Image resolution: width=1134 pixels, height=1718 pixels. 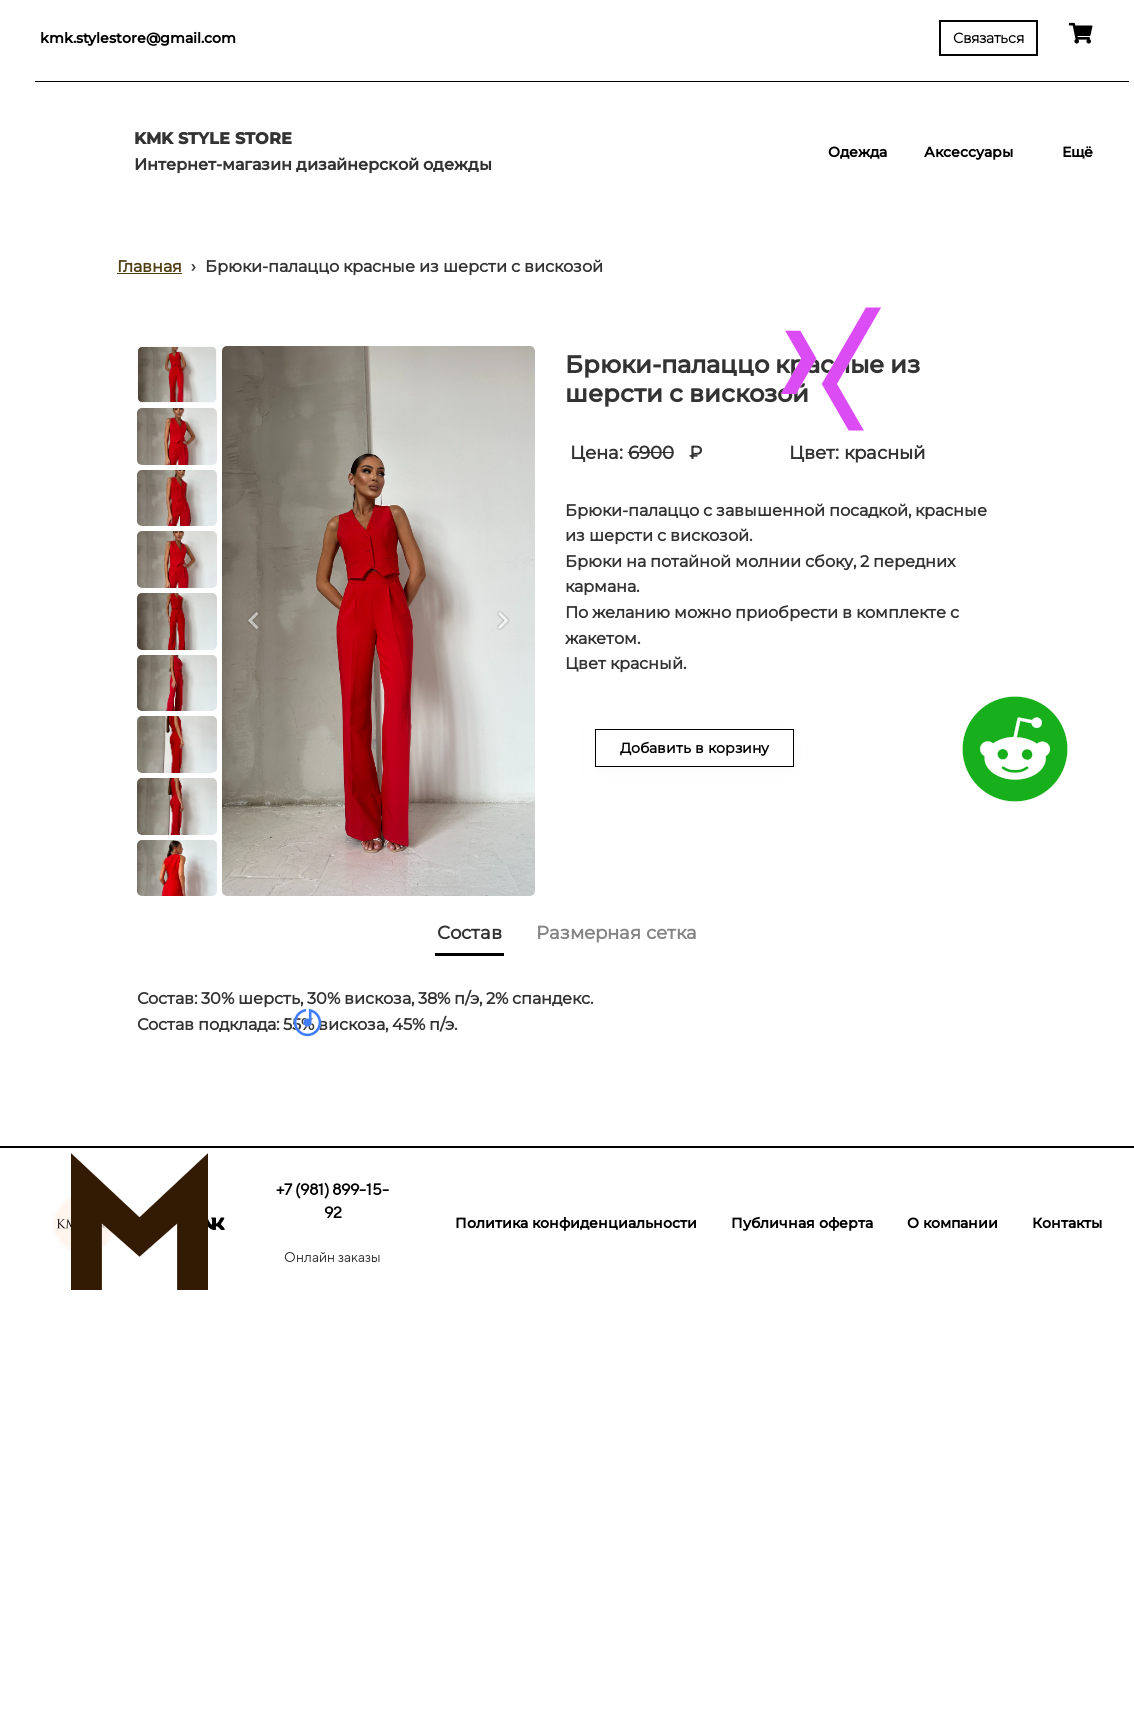 What do you see at coordinates (1015, 749) in the screenshot?
I see `open the Reddit app` at bounding box center [1015, 749].